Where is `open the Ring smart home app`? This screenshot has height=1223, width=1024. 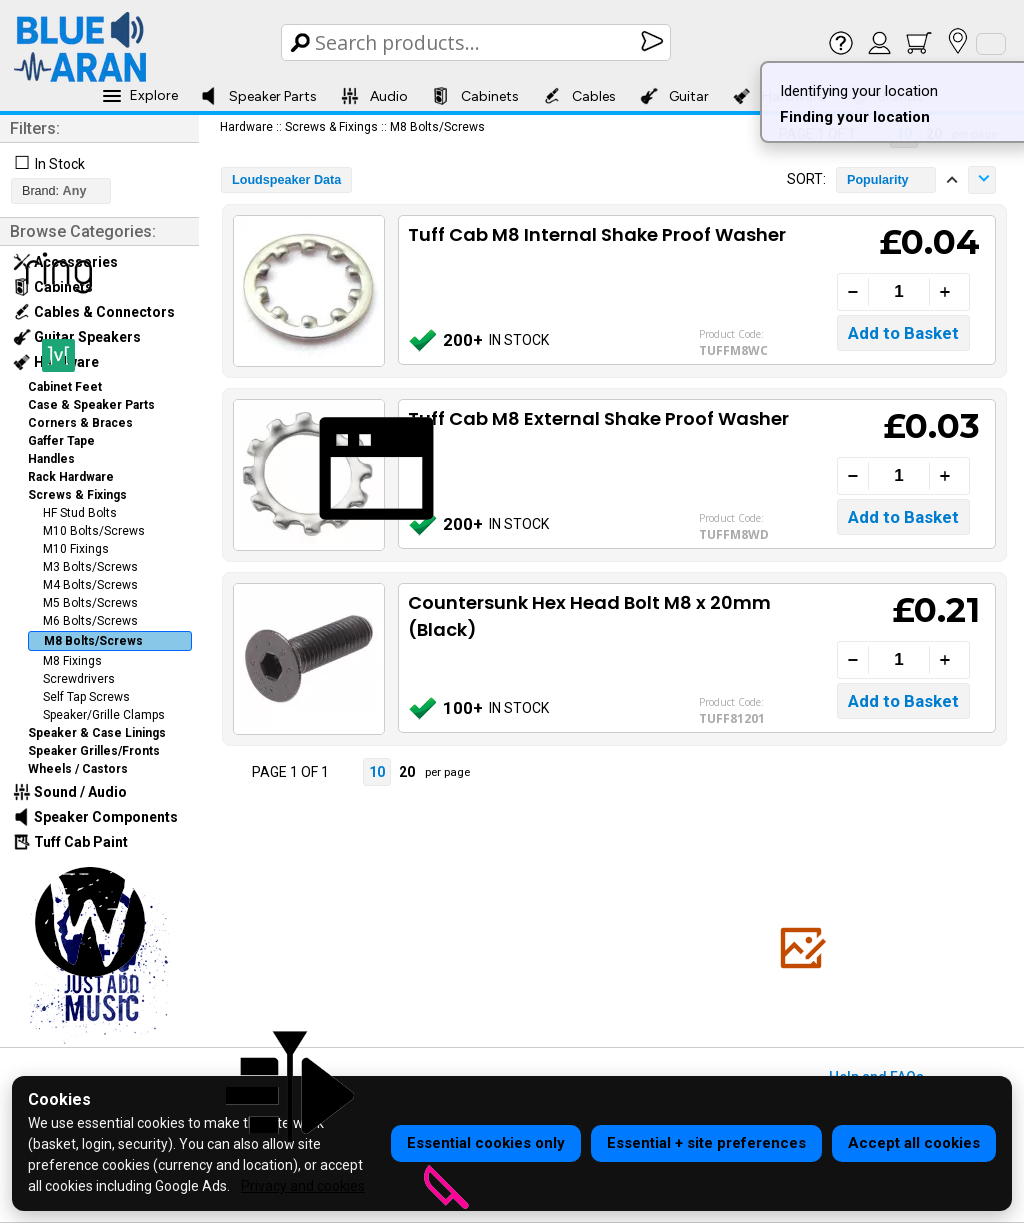 open the Ring smart home app is located at coordinates (59, 273).